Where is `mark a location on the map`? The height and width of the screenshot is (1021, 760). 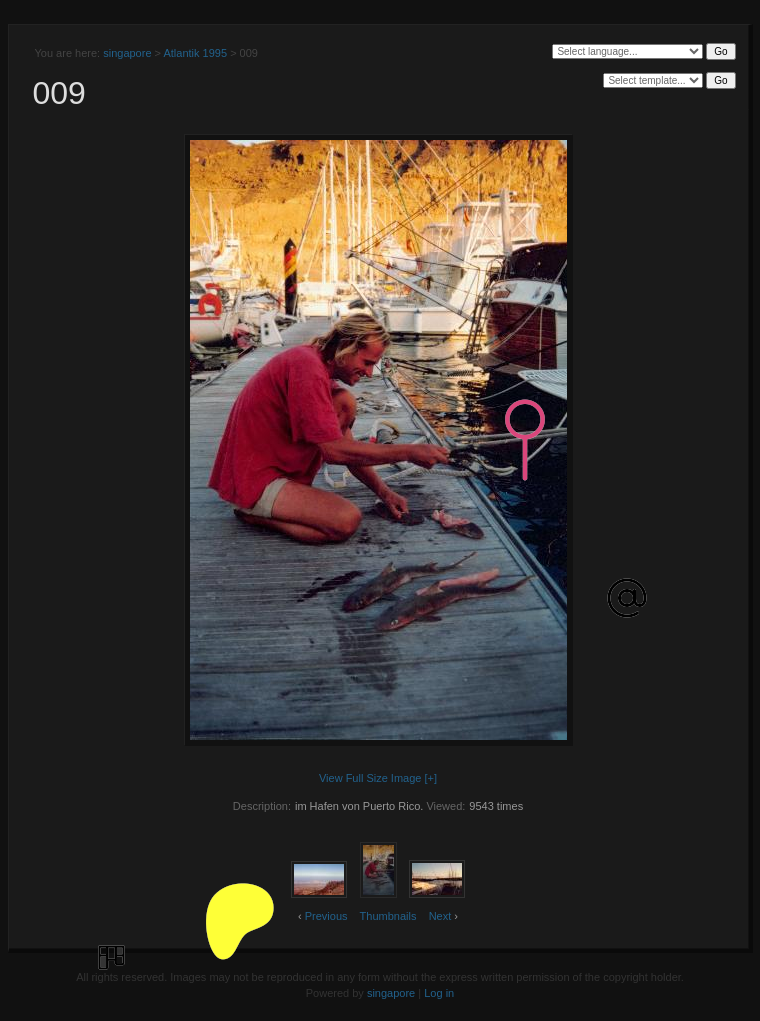 mark a location on the map is located at coordinates (525, 440).